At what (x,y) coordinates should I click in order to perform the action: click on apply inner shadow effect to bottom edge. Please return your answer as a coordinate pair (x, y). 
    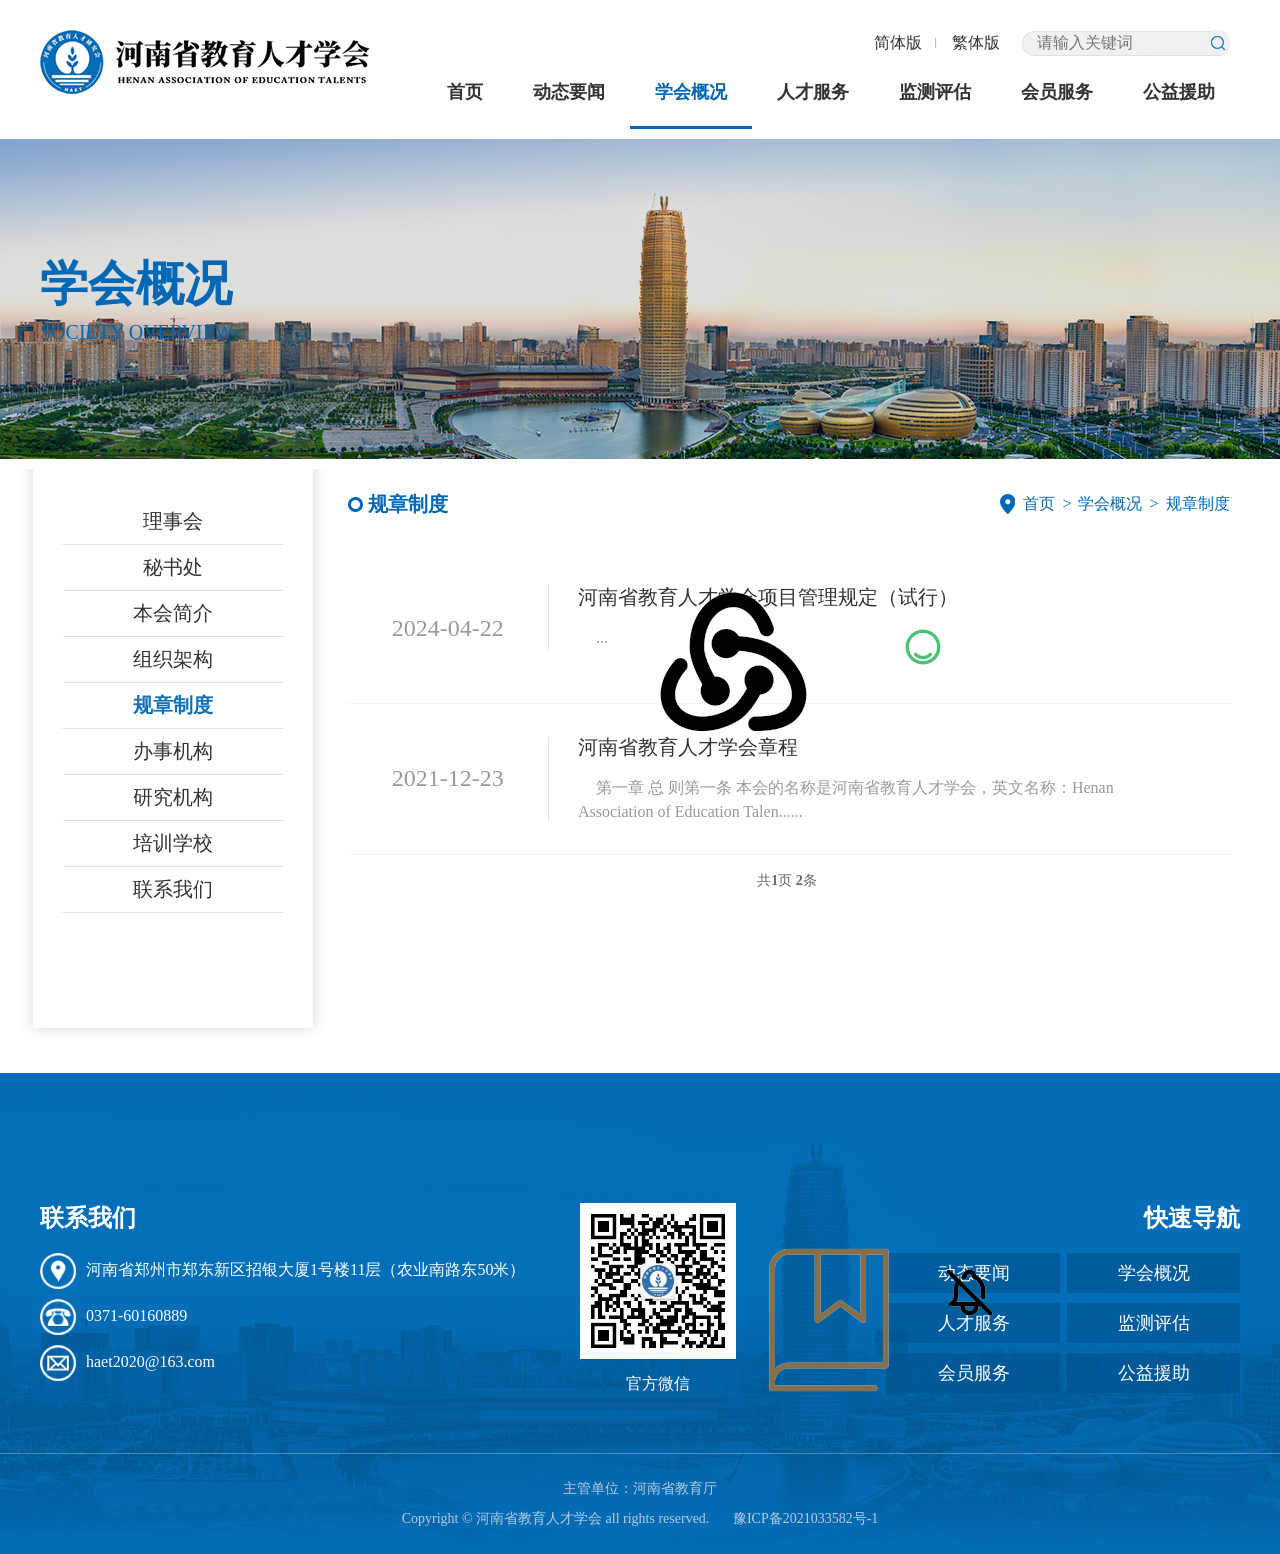
    Looking at the image, I should click on (923, 647).